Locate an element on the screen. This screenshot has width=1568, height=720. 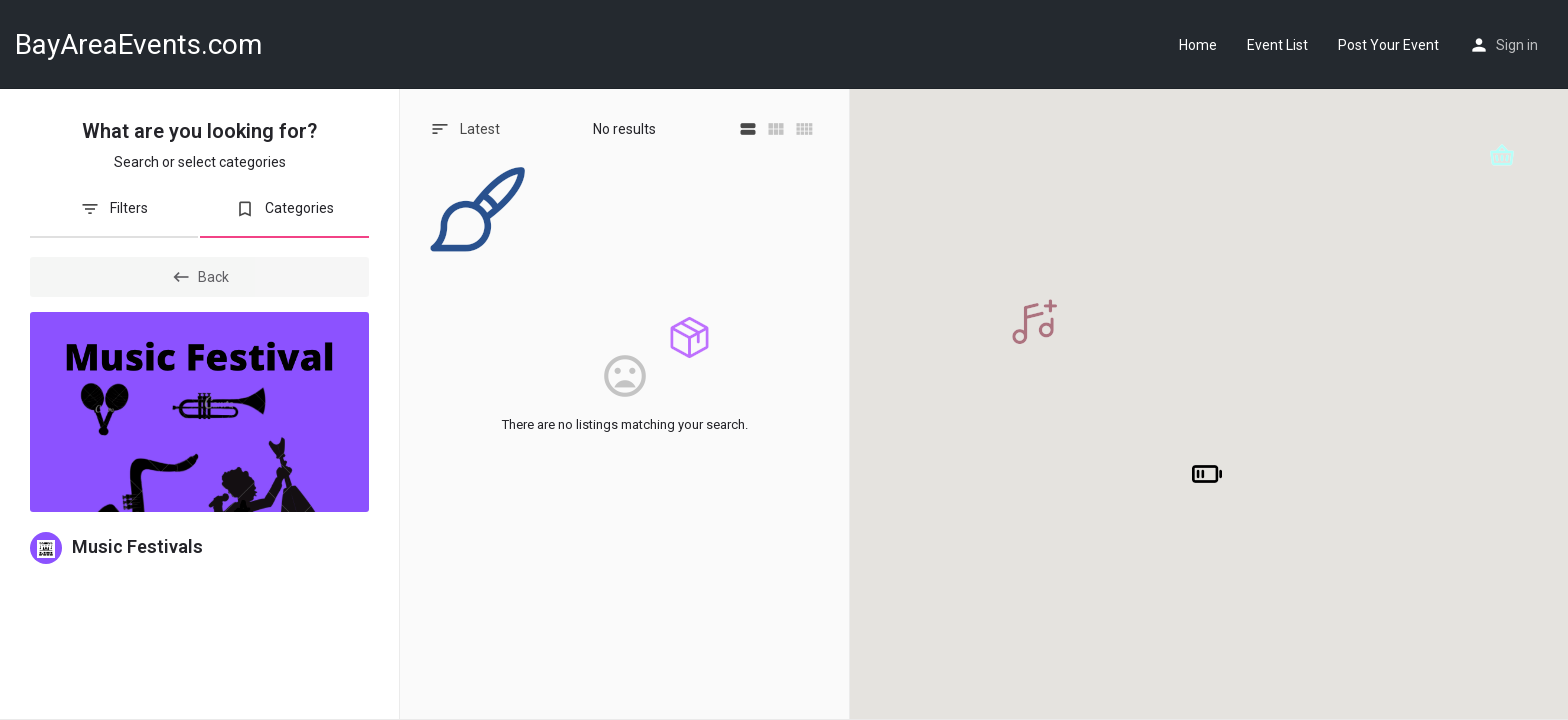
indicates medium battery level is located at coordinates (1207, 474).